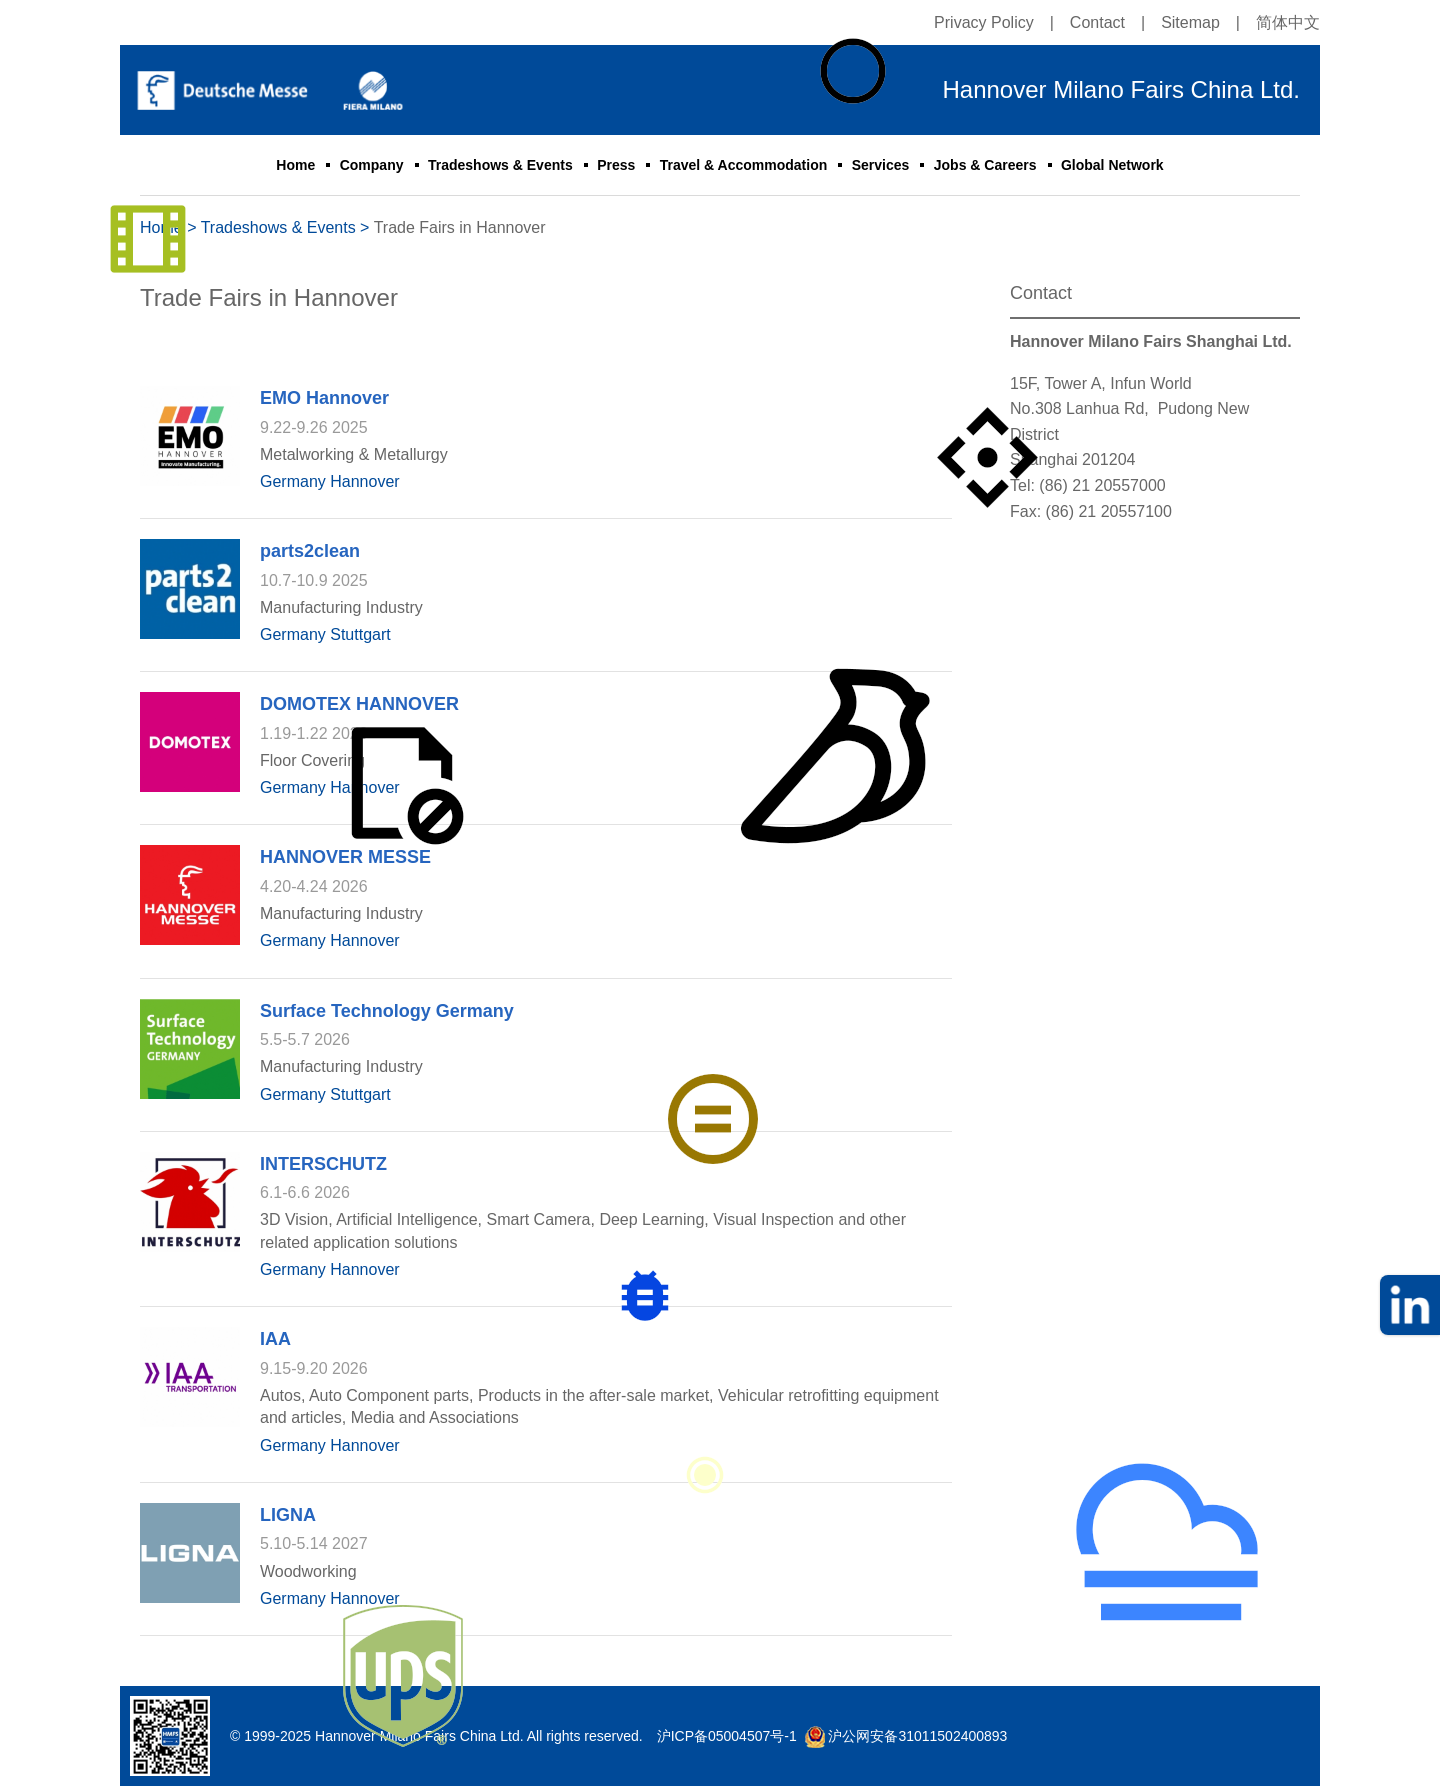  Describe the element at coordinates (705, 1475) in the screenshot. I see `indicates loading or processing in progress` at that location.